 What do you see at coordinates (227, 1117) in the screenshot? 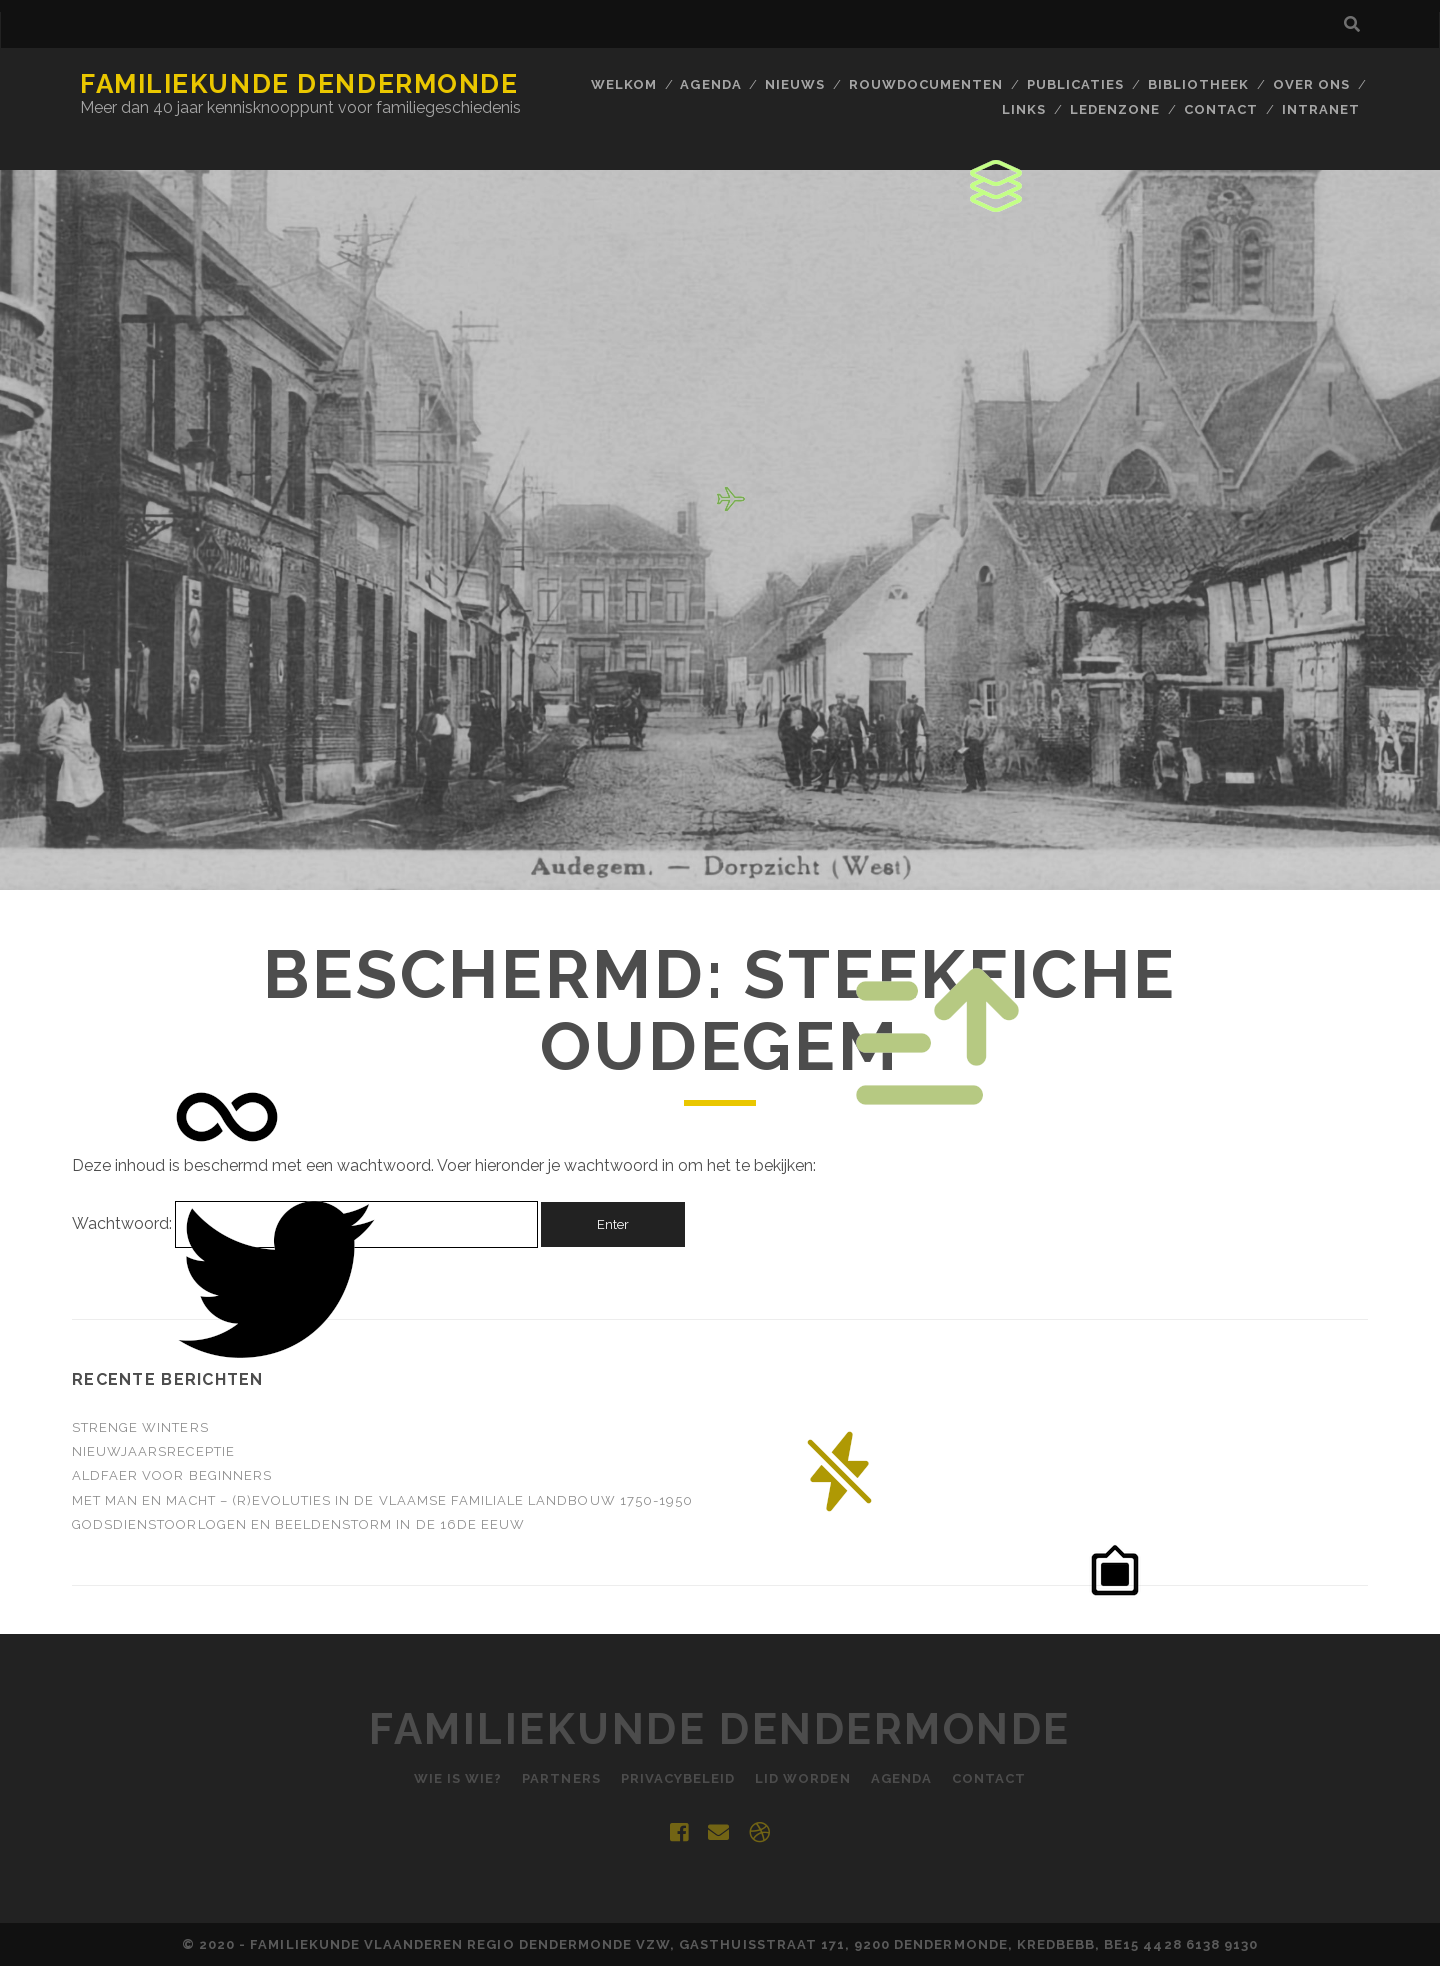
I see `toggle infinite loop or repeat mode` at bounding box center [227, 1117].